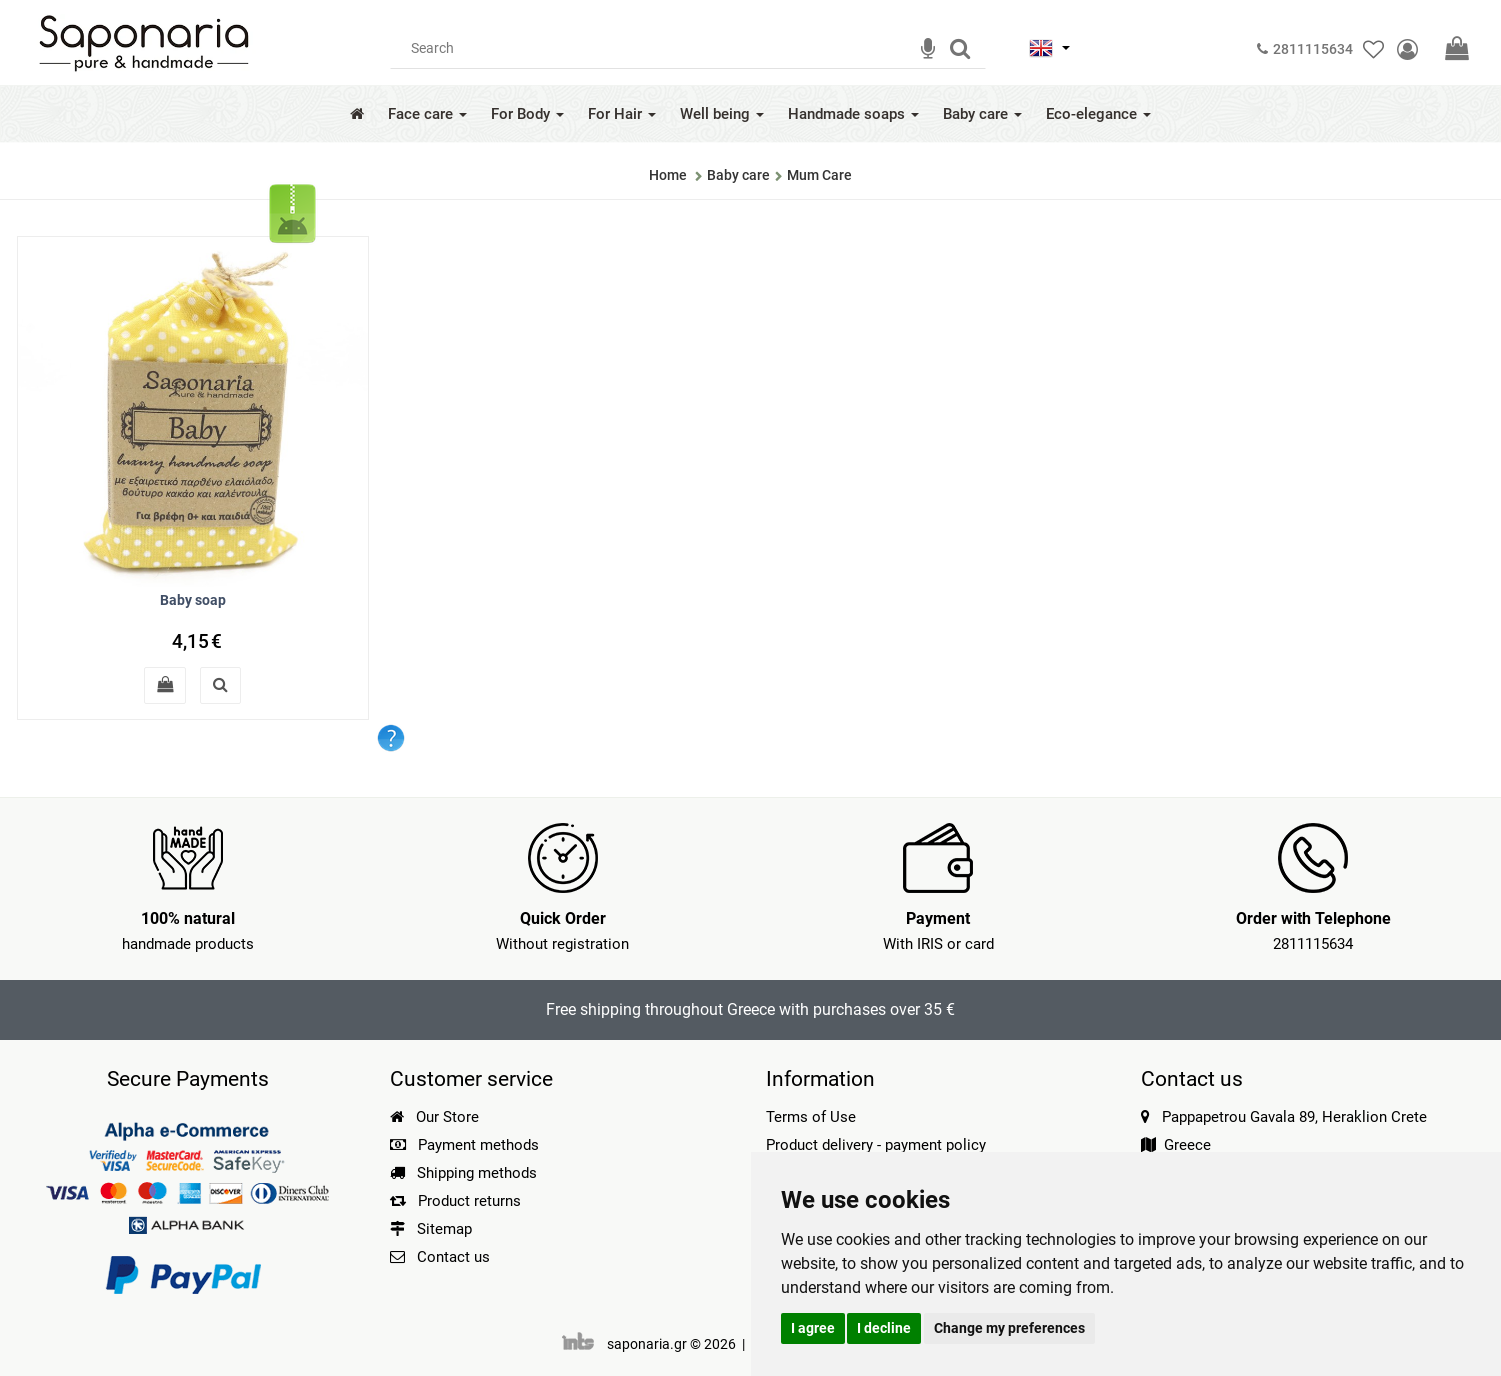 The image size is (1501, 1376). What do you see at coordinates (292, 213) in the screenshot?
I see `android application package file (APK)` at bounding box center [292, 213].